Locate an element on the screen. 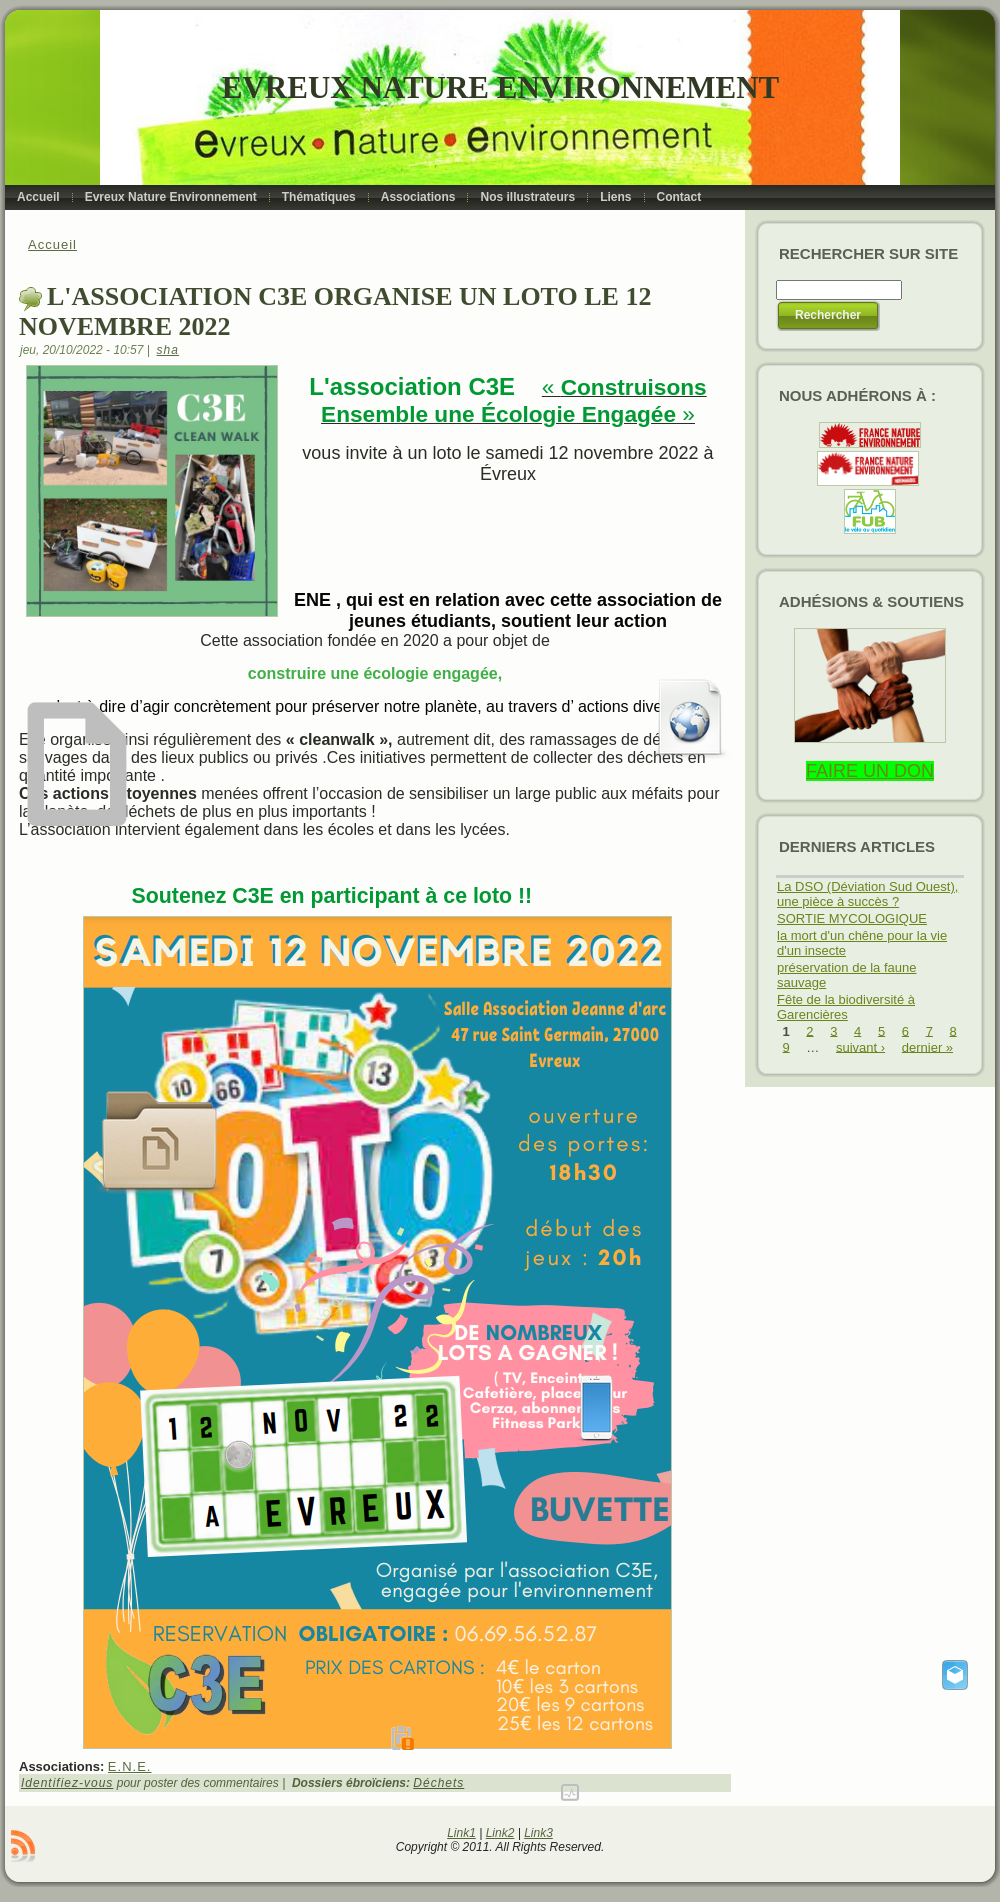  an HTML or web page file is located at coordinates (691, 717).